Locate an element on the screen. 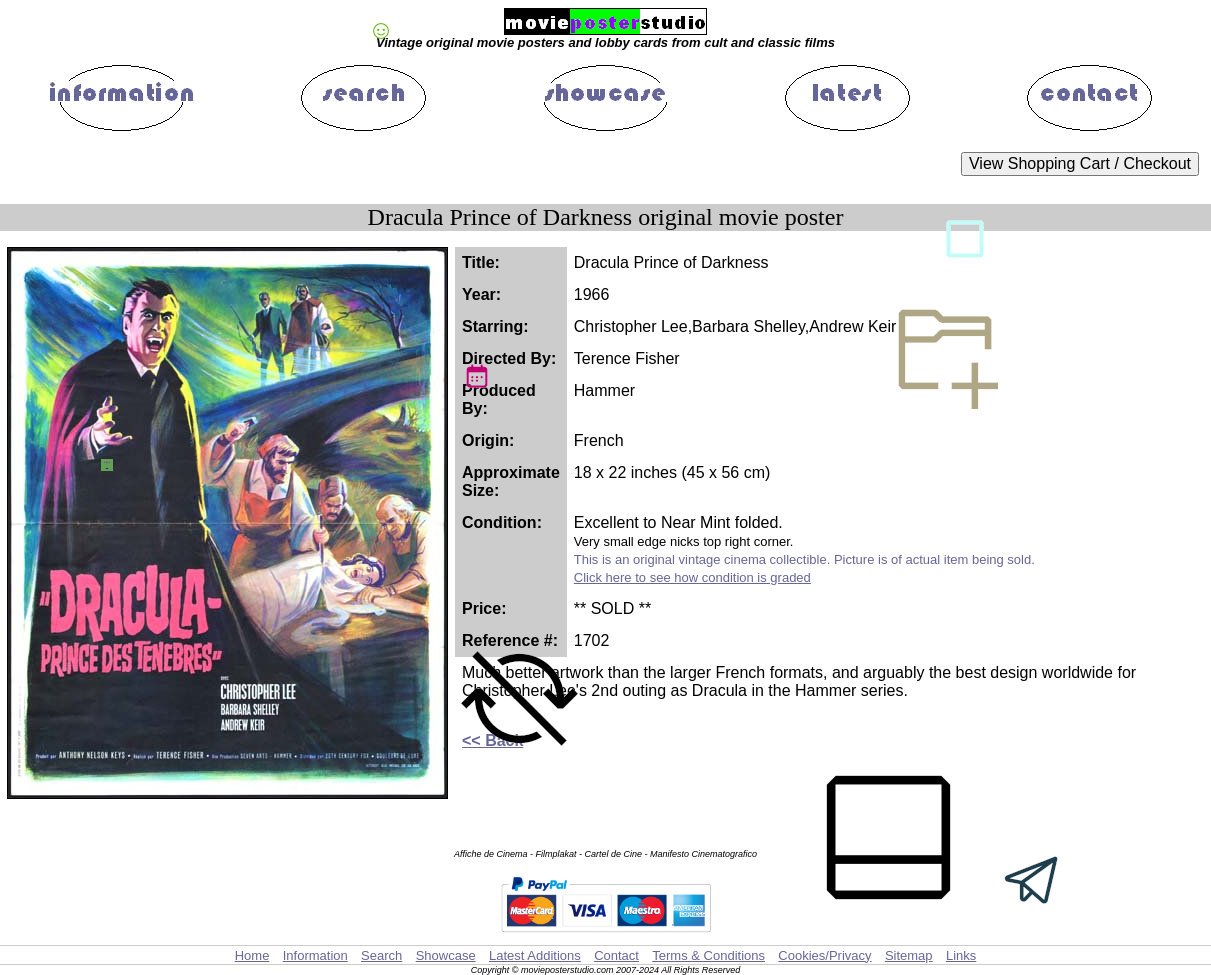 The image size is (1211, 975). insert an emoji or emoticon is located at coordinates (381, 31).